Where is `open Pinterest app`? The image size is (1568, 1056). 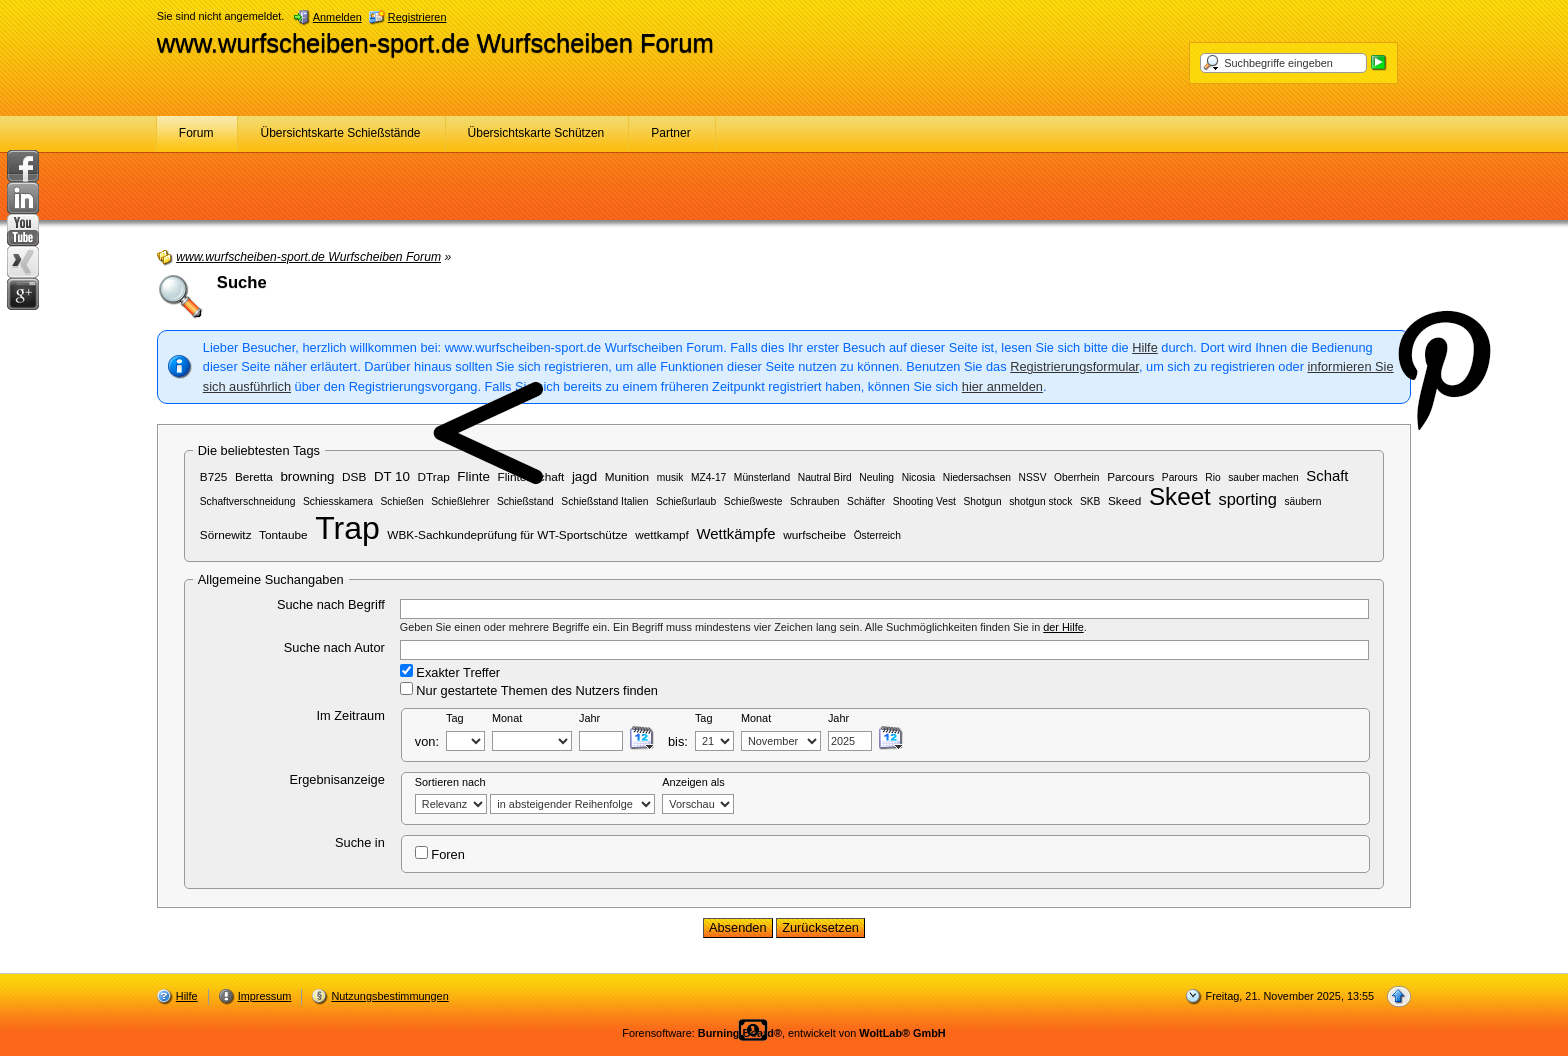 open Pinterest app is located at coordinates (1444, 370).